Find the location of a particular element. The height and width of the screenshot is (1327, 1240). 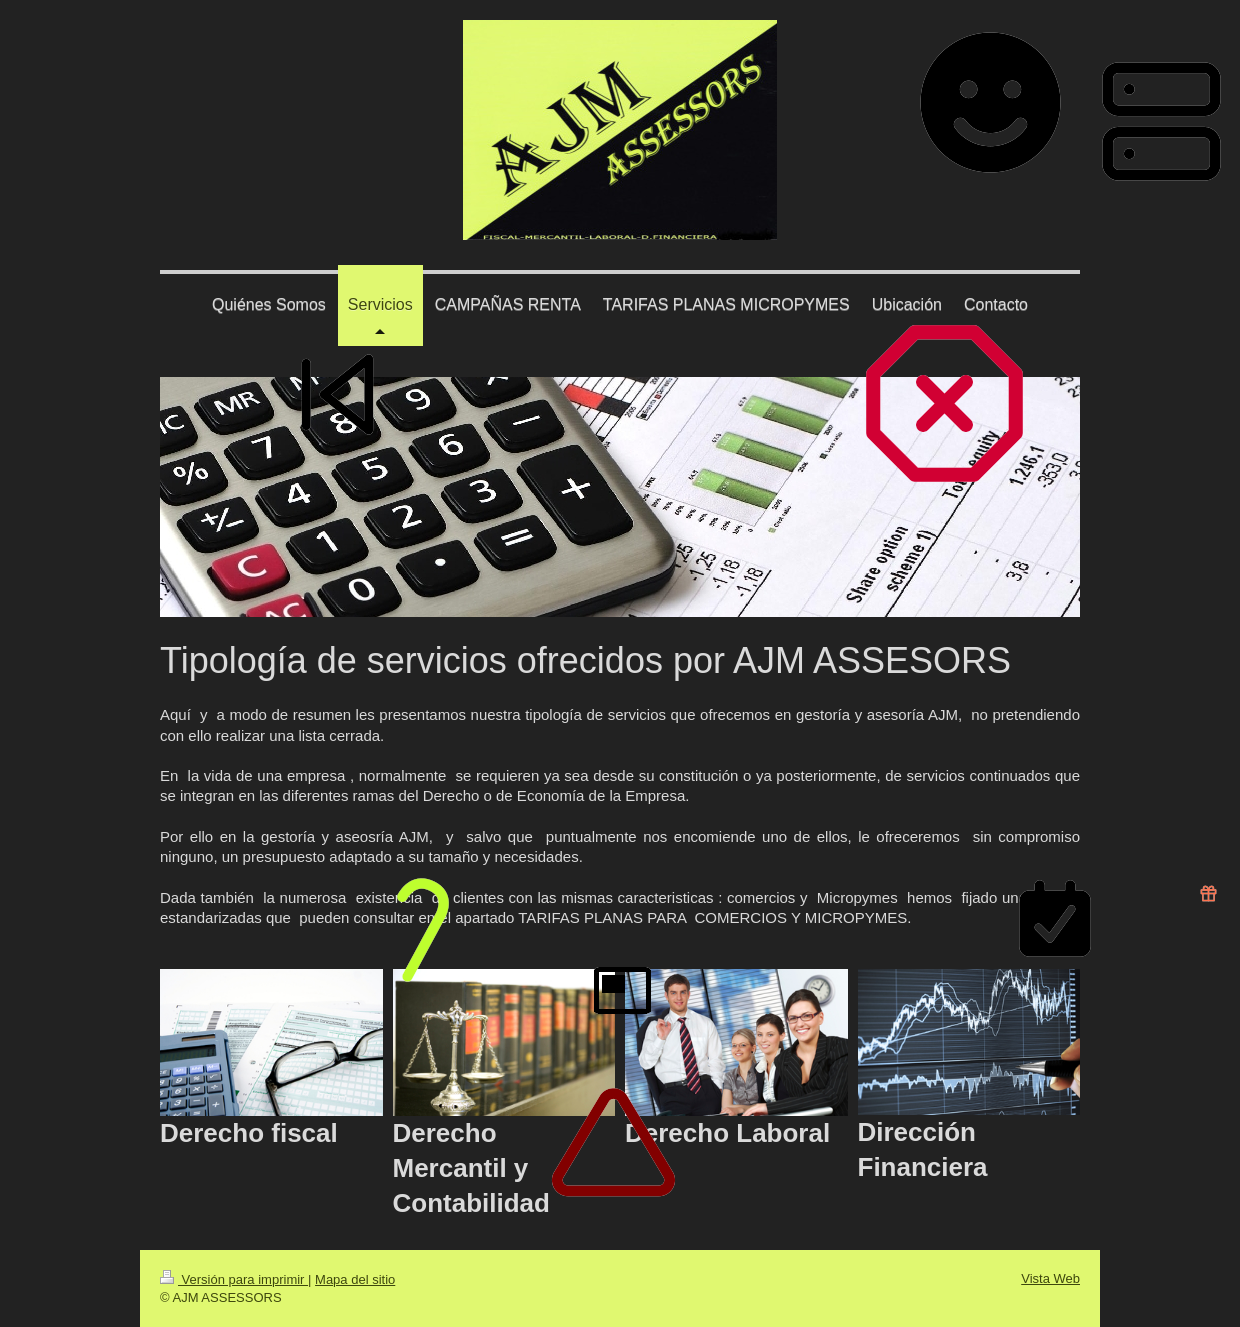

stop or cancel an action is located at coordinates (944, 403).